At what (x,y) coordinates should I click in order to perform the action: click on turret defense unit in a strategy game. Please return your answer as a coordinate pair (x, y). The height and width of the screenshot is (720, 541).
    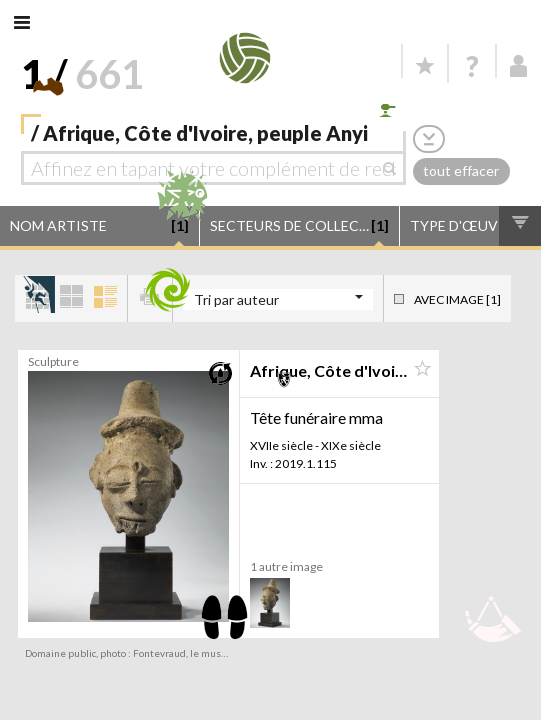
    Looking at the image, I should click on (387, 110).